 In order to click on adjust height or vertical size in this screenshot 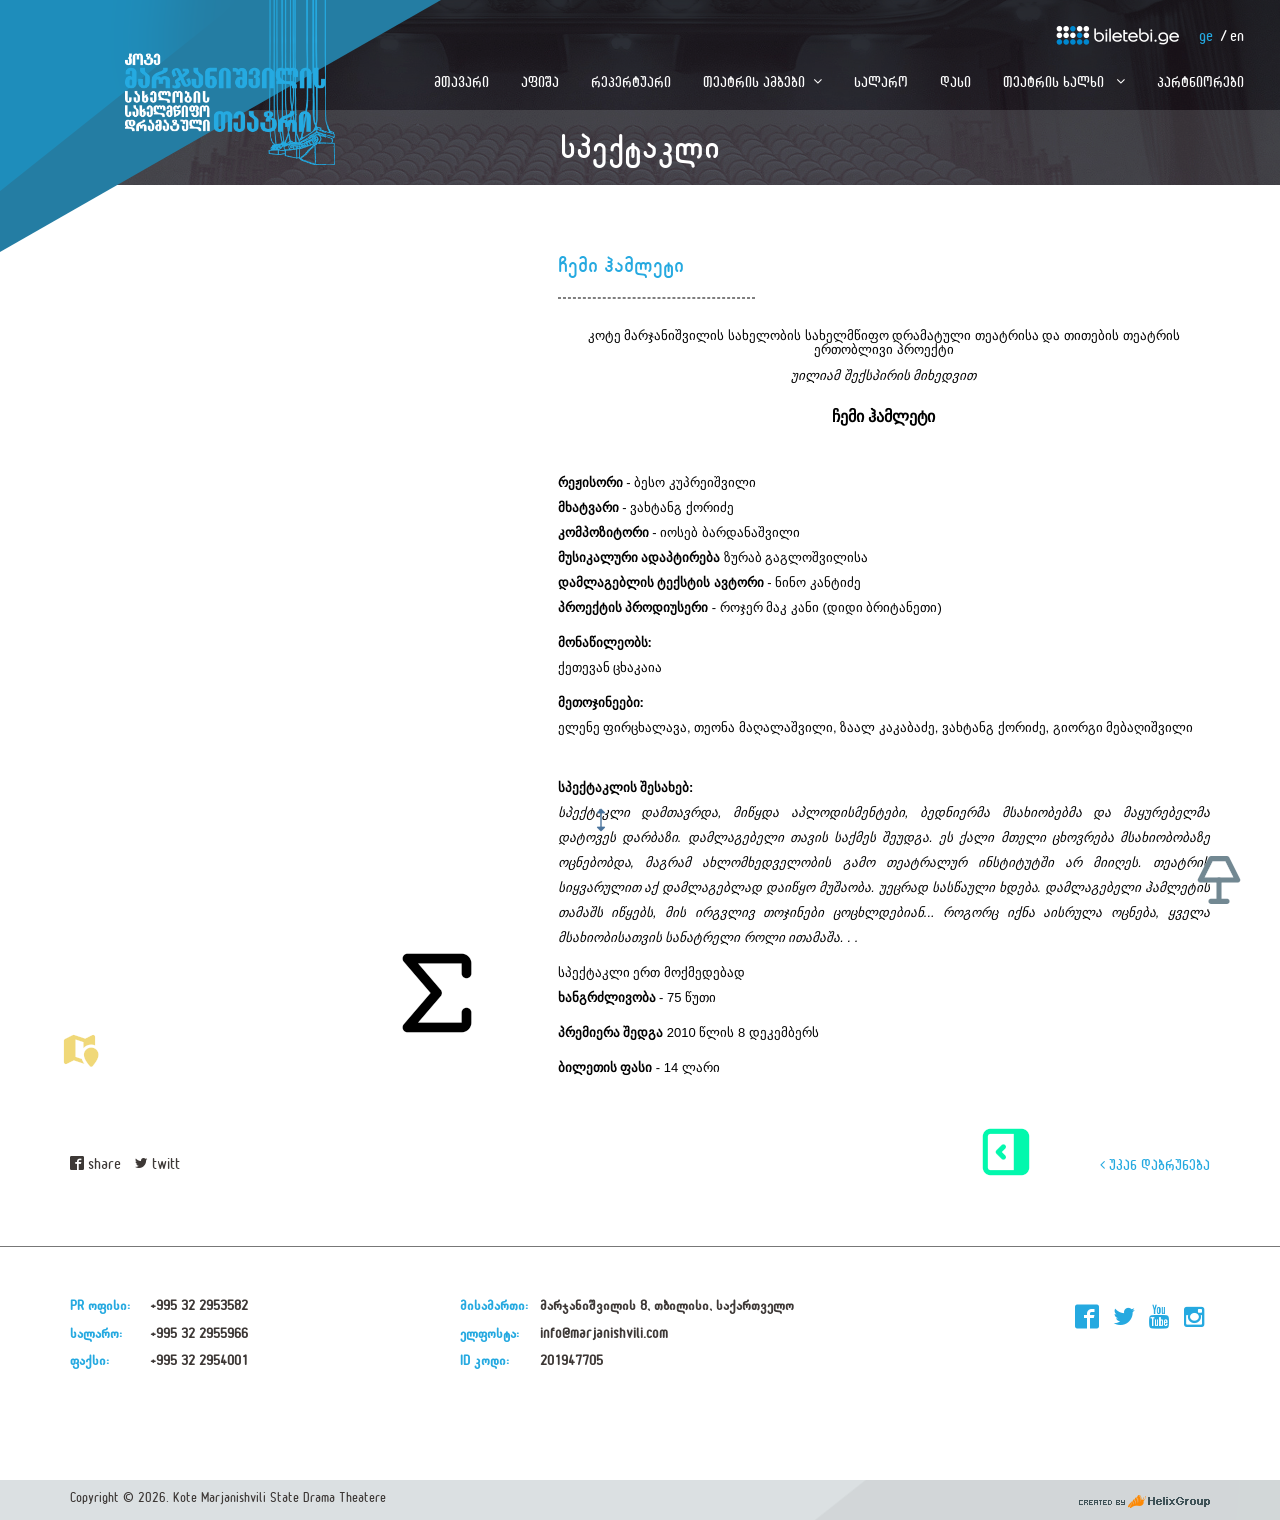, I will do `click(601, 820)`.